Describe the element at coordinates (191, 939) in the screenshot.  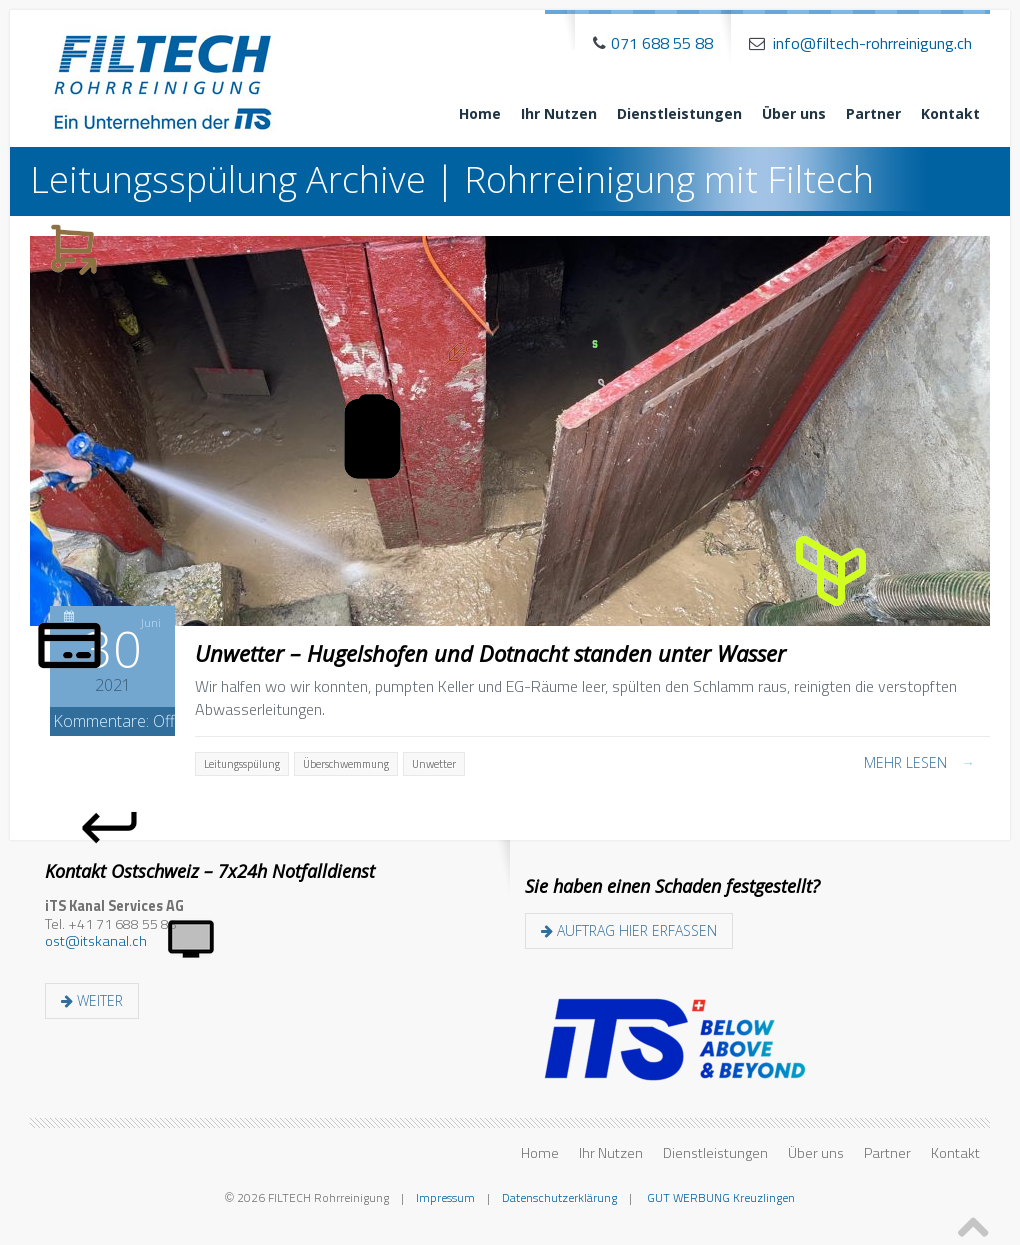
I see `access personal video content` at that location.